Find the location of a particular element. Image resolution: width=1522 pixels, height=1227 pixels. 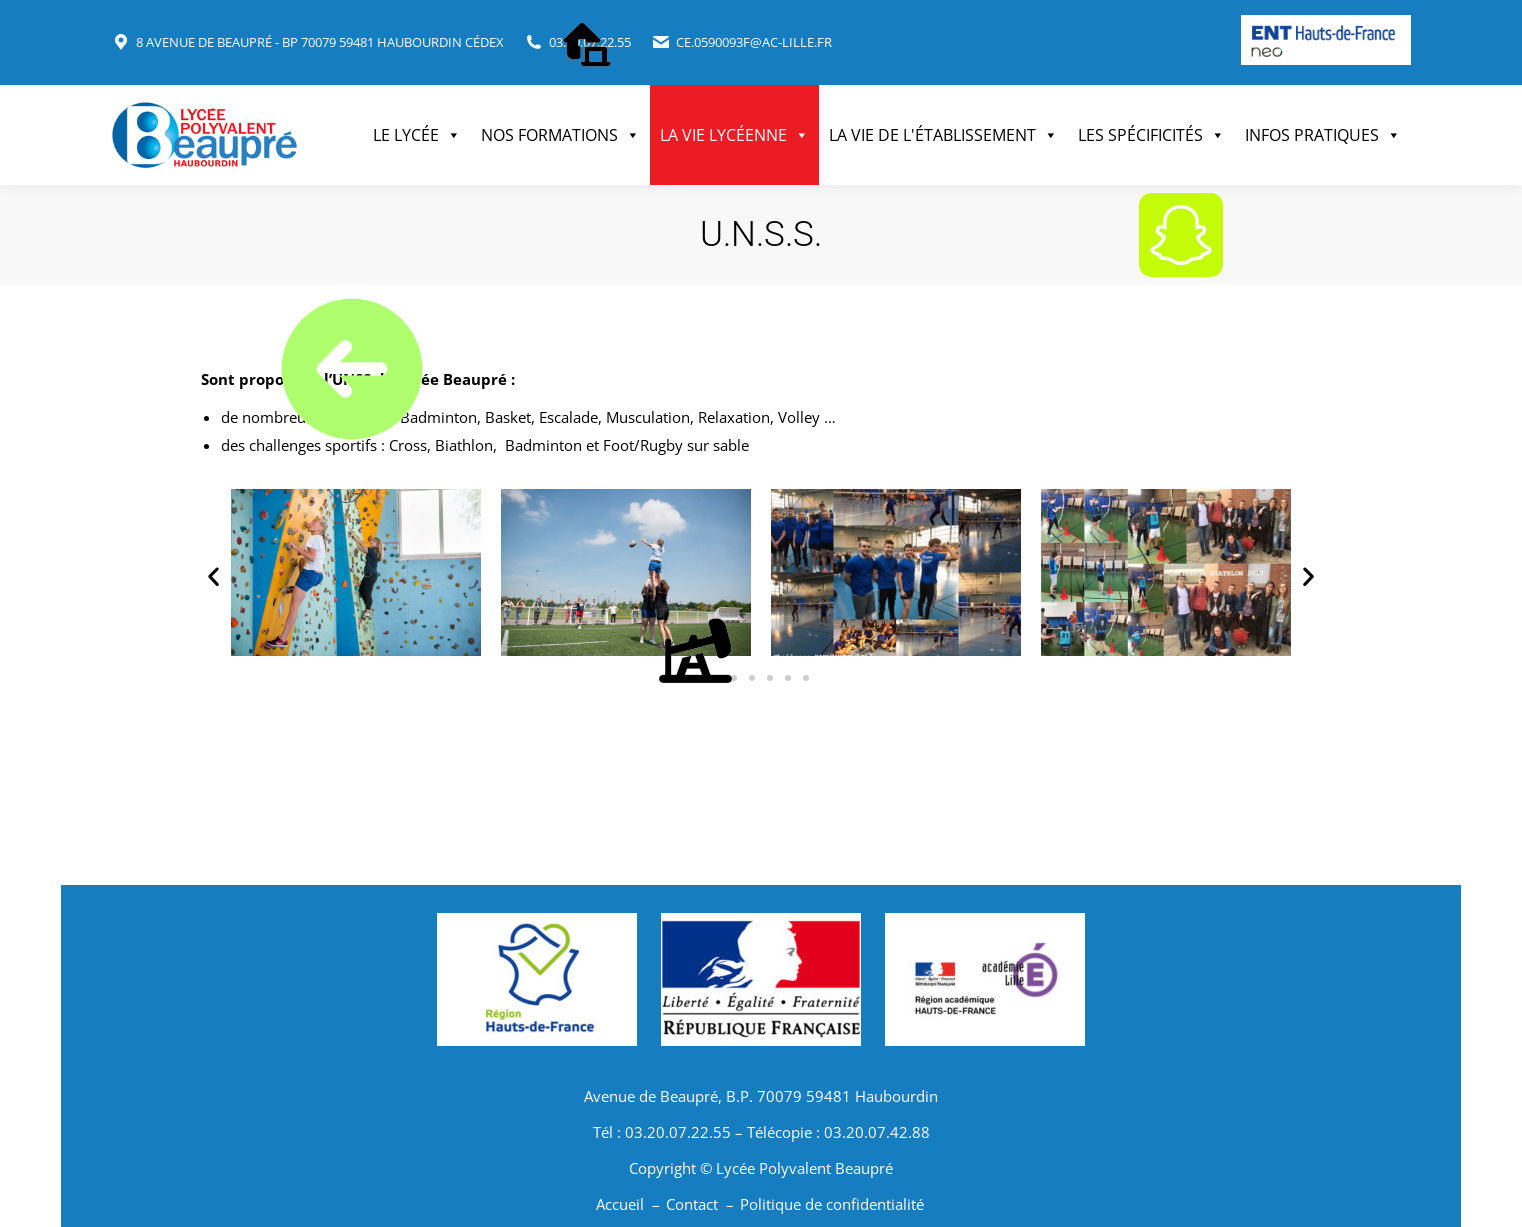

go back to the previous screen is located at coordinates (352, 369).